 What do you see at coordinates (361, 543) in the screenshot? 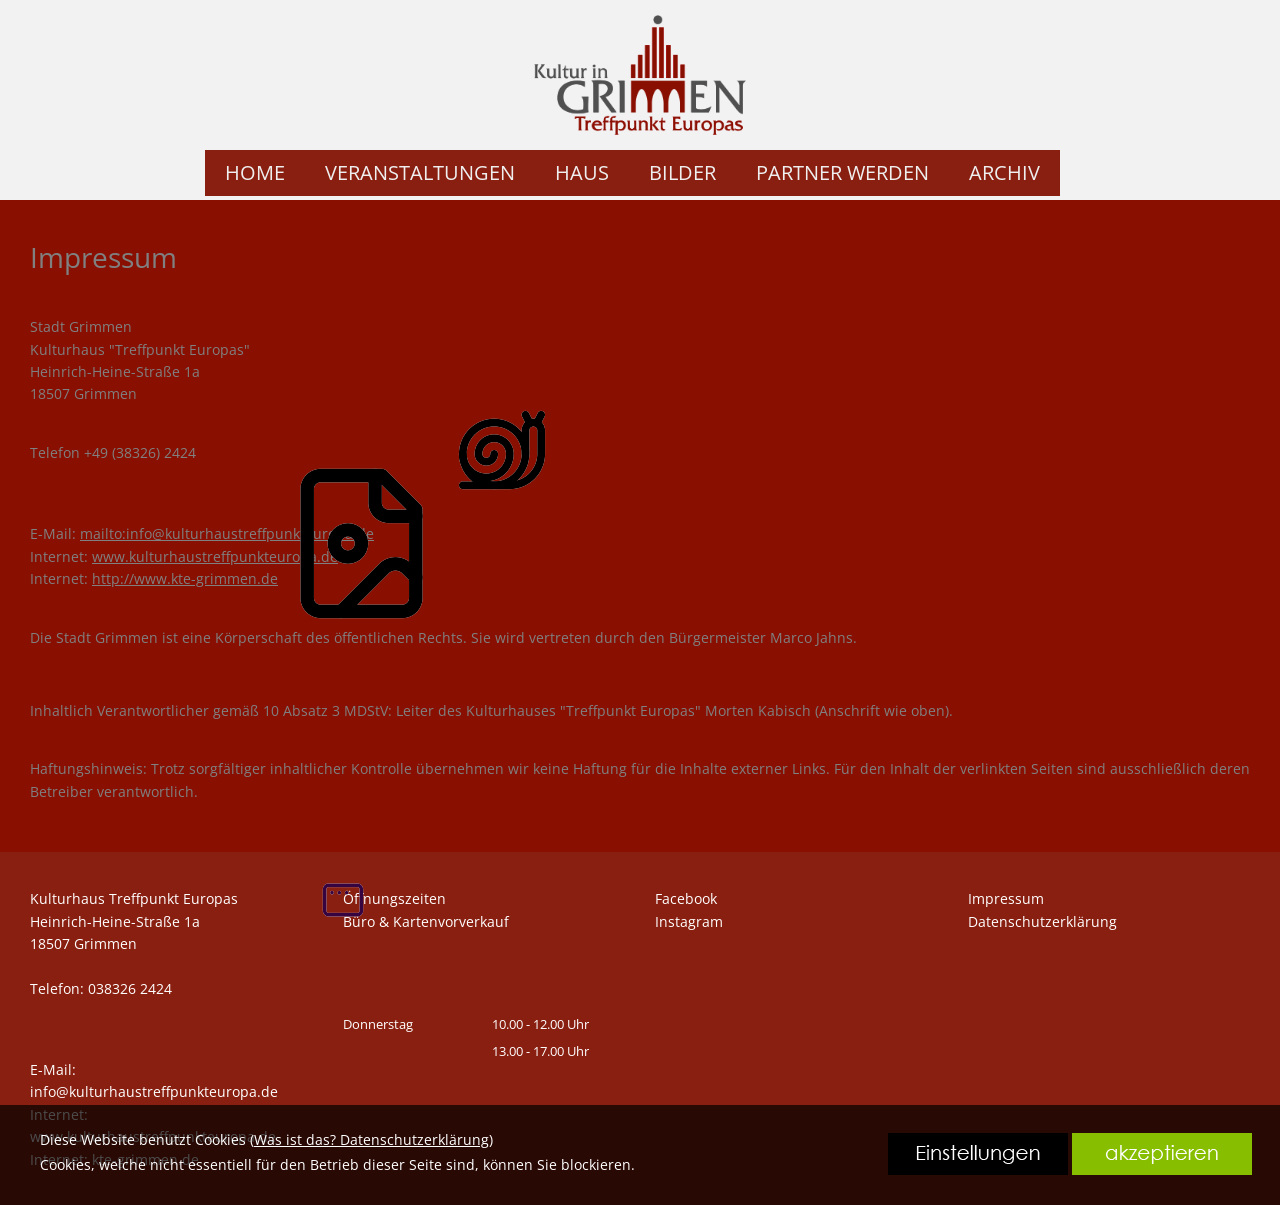
I see `view image file` at bounding box center [361, 543].